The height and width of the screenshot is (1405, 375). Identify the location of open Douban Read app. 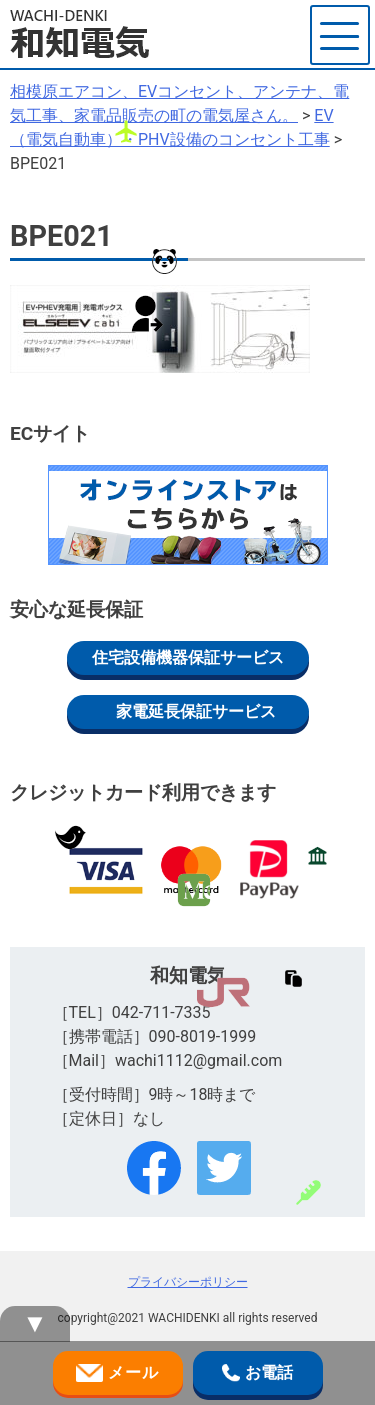
(70, 837).